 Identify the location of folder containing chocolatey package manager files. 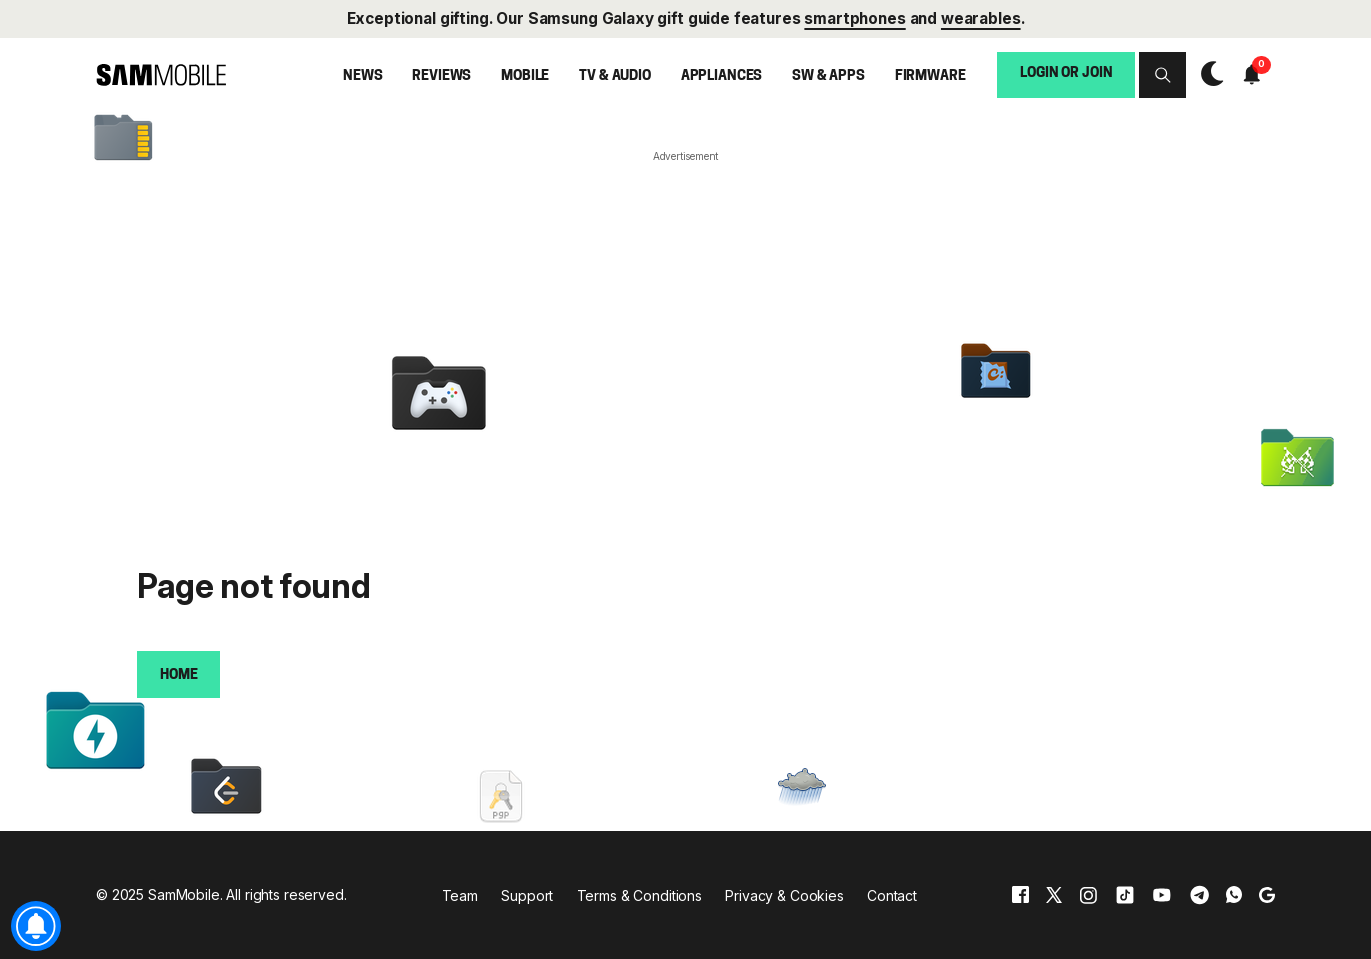
(995, 372).